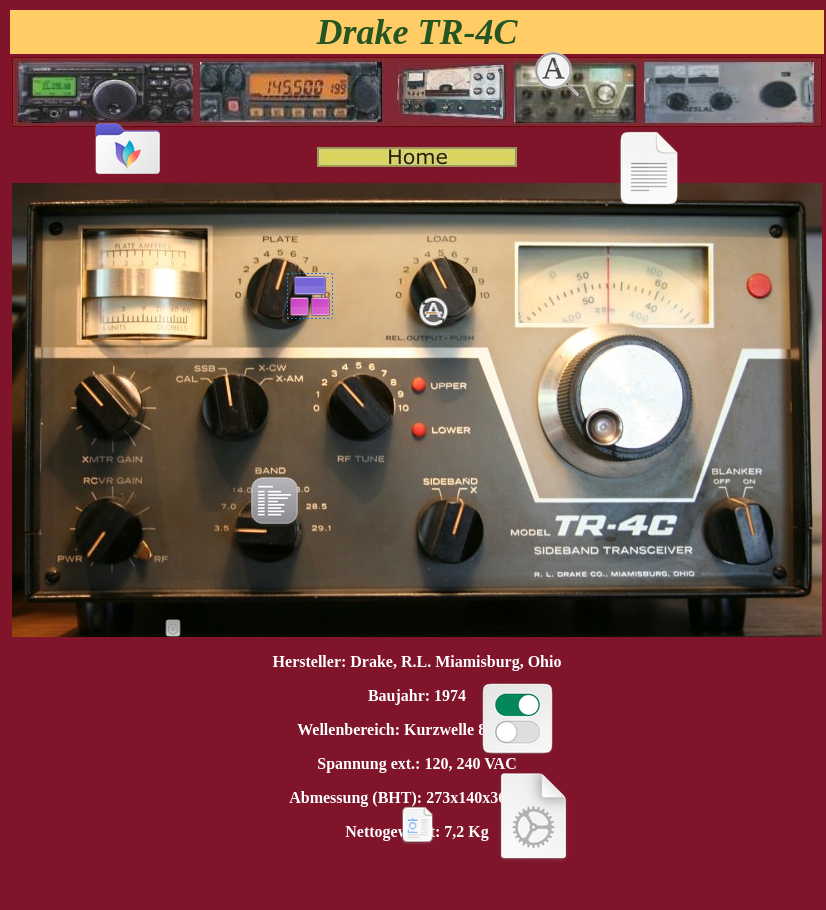  I want to click on a batch file or executable script, so click(533, 817).